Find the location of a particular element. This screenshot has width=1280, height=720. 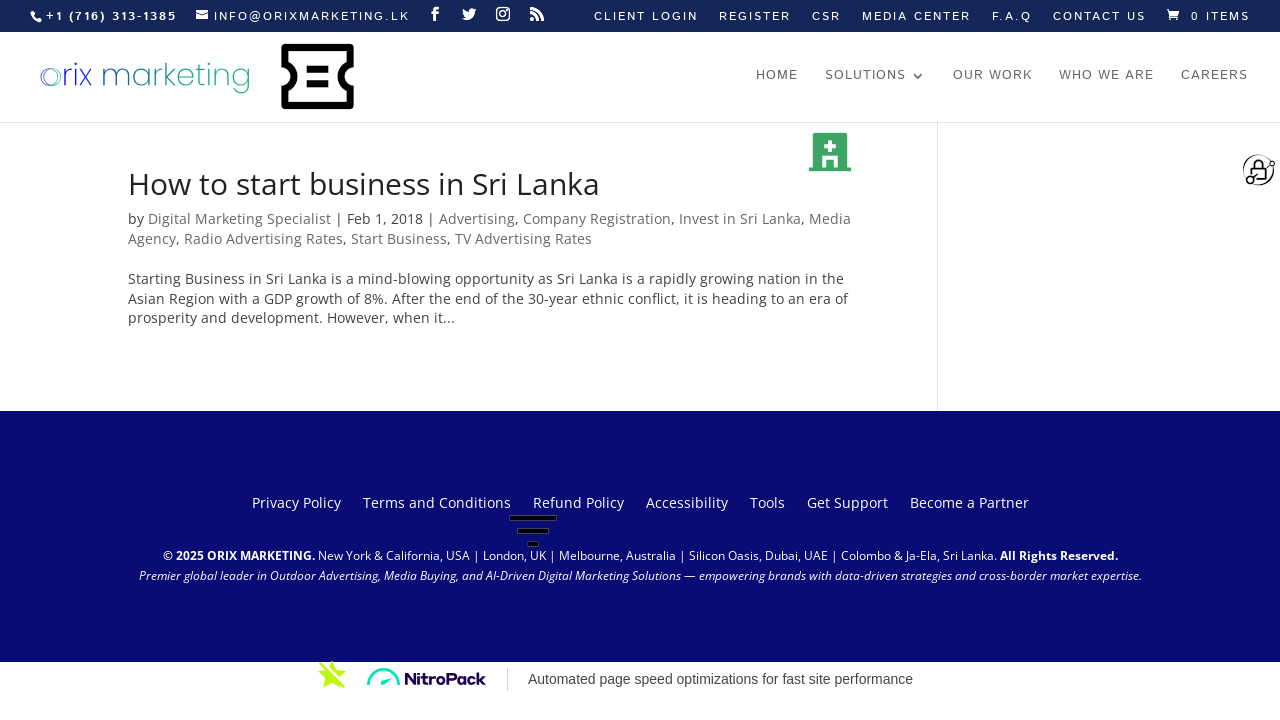

caddy web server logo is located at coordinates (1259, 170).